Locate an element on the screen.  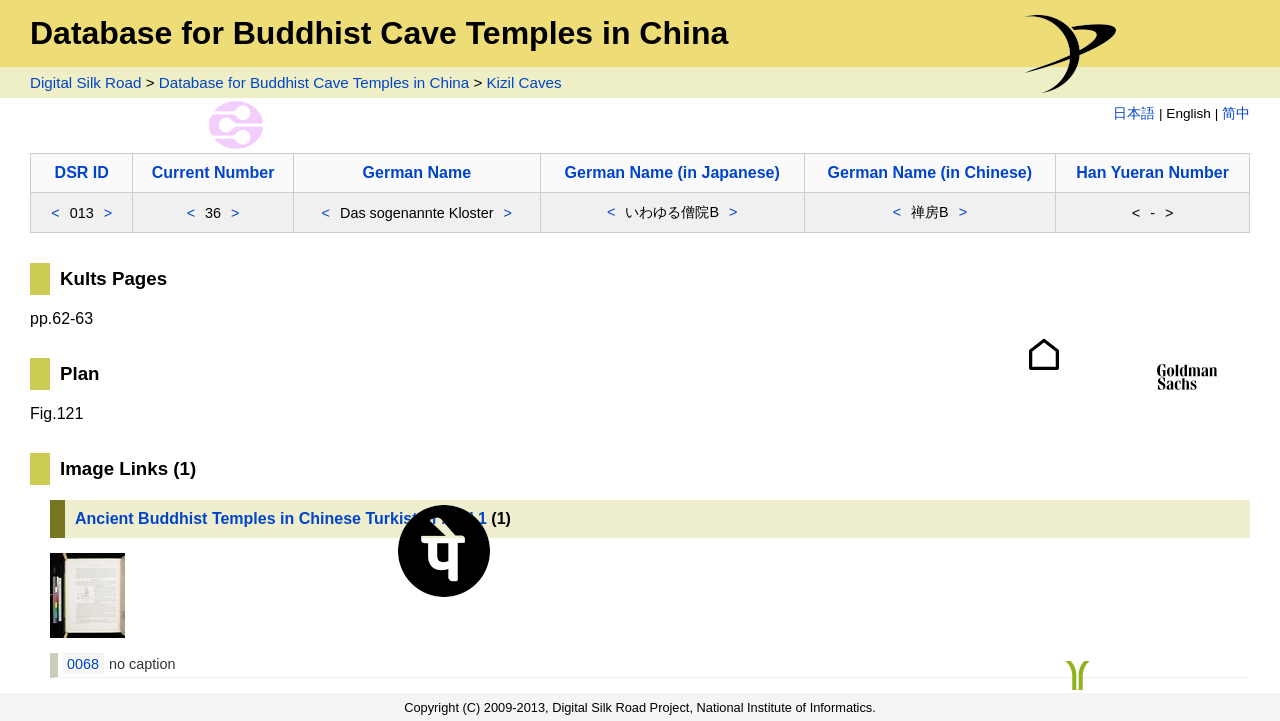
Guangzhou Metro app or service is located at coordinates (1077, 675).